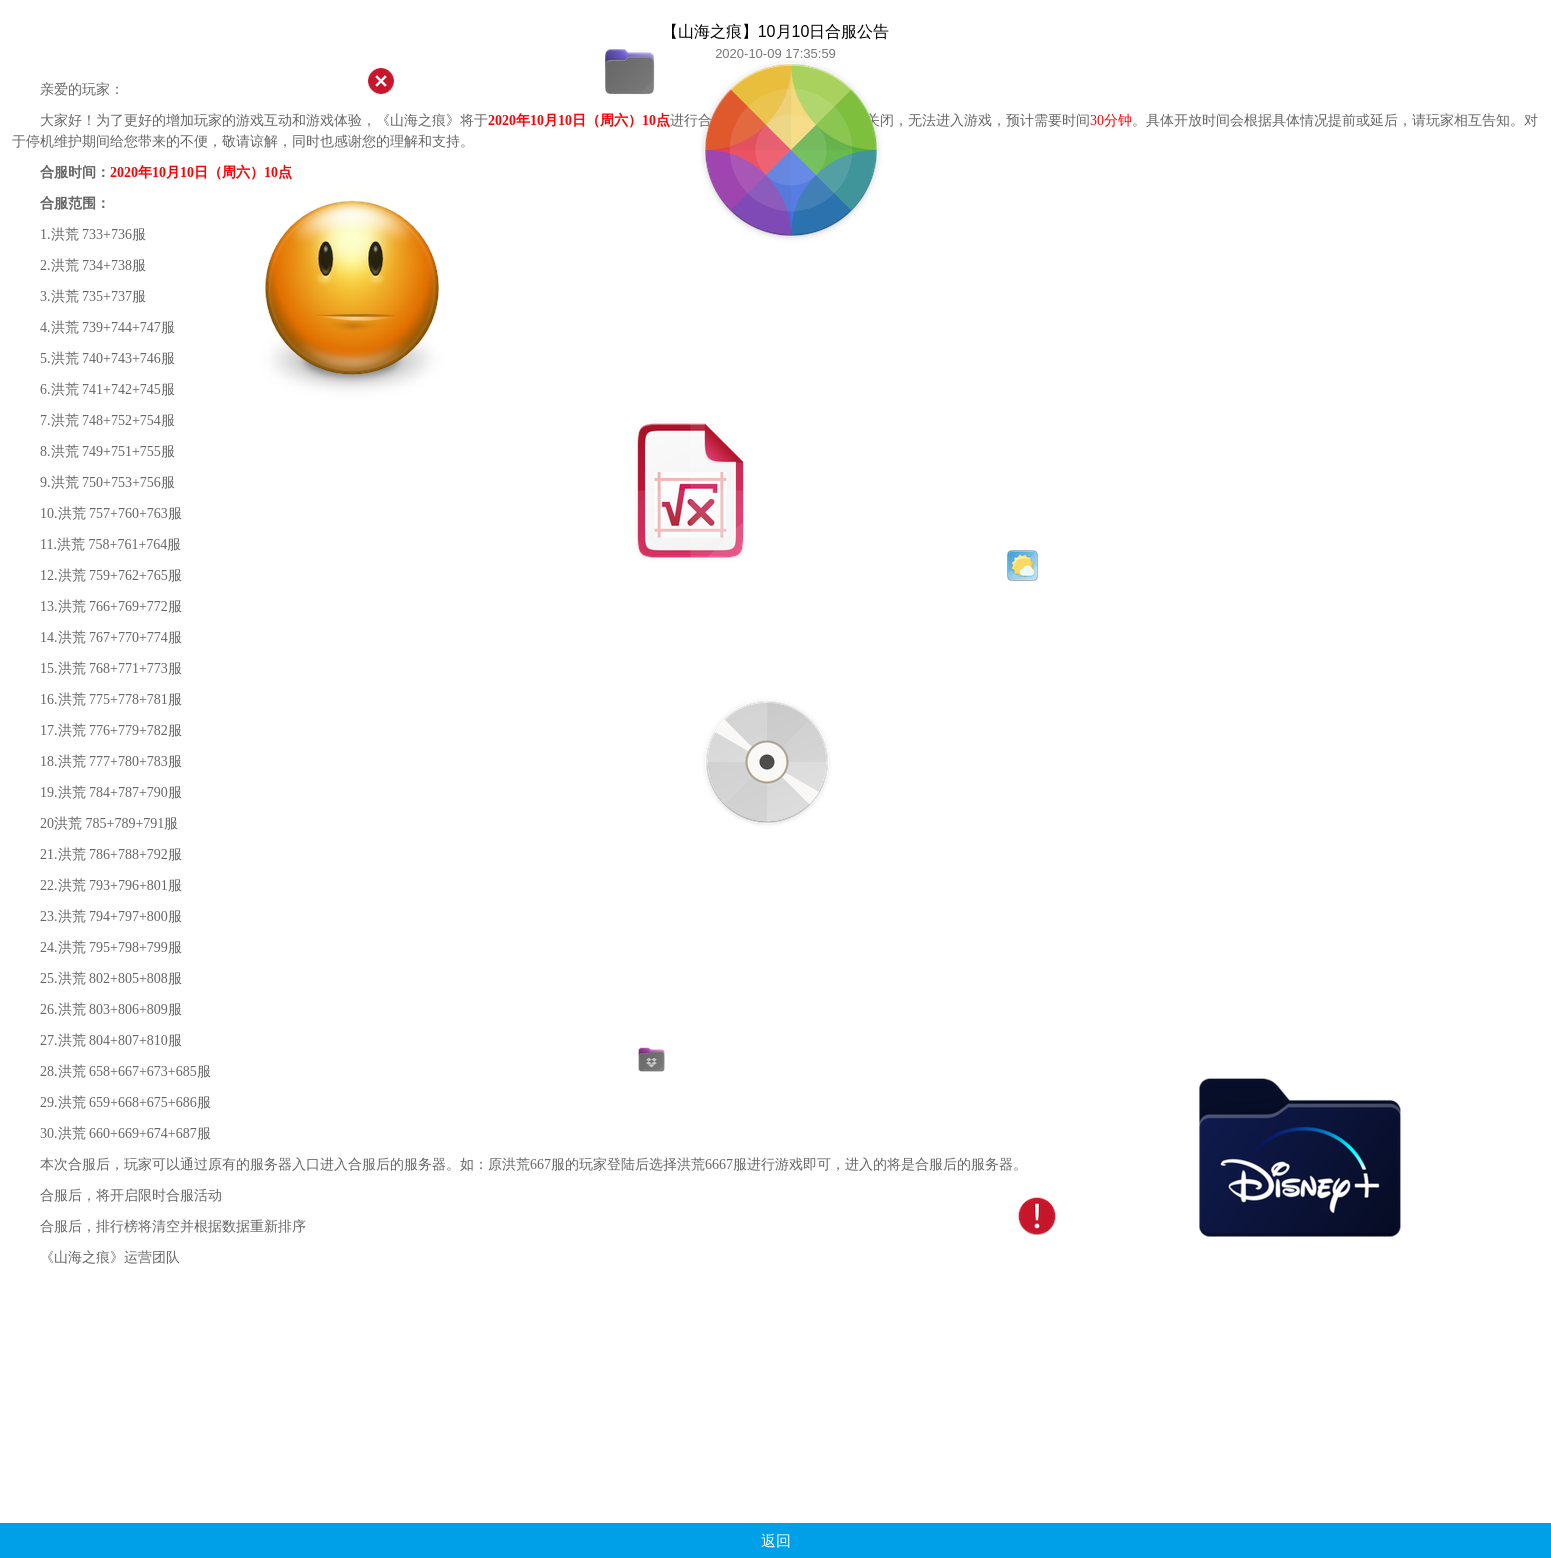 This screenshot has width=1551, height=1558. Describe the element at coordinates (353, 296) in the screenshot. I see `indicates a neutral or indifferent reaction` at that location.